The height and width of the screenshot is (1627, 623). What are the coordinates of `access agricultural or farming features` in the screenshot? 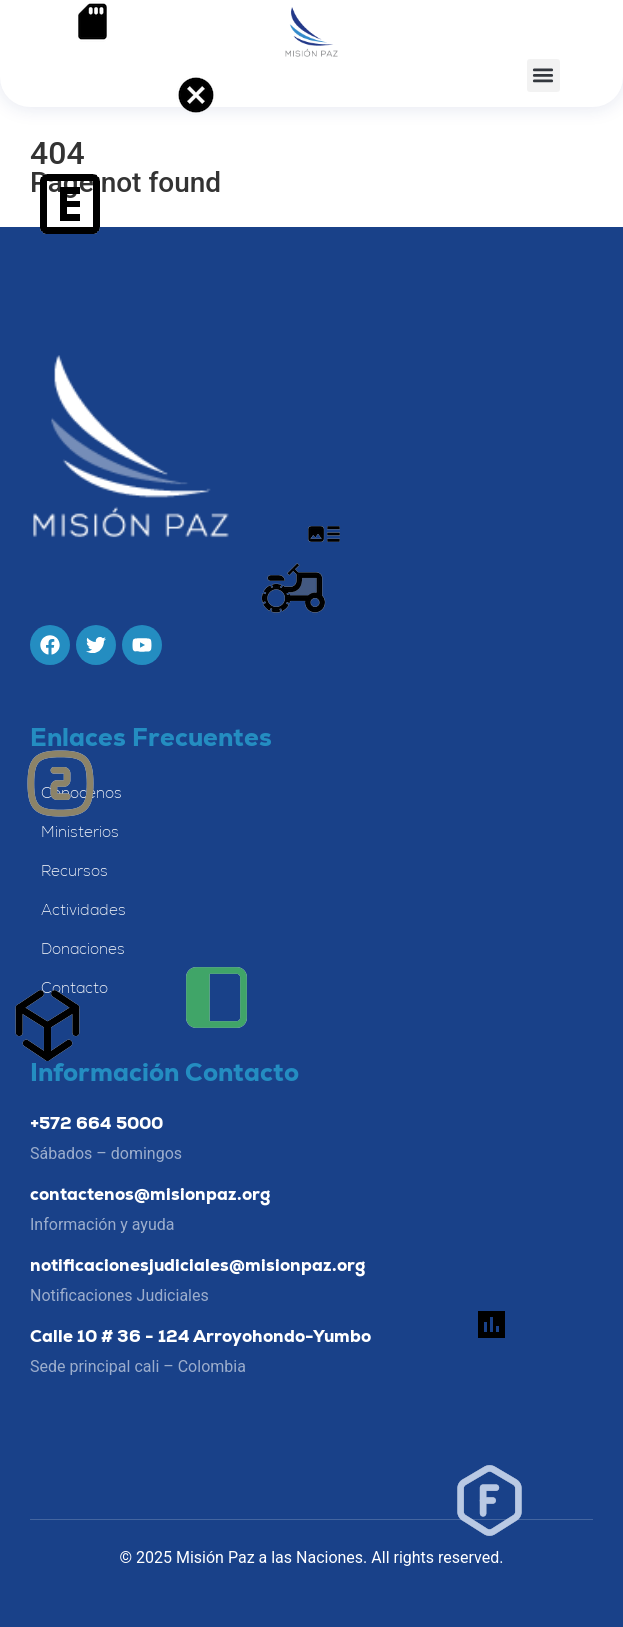 It's located at (293, 589).